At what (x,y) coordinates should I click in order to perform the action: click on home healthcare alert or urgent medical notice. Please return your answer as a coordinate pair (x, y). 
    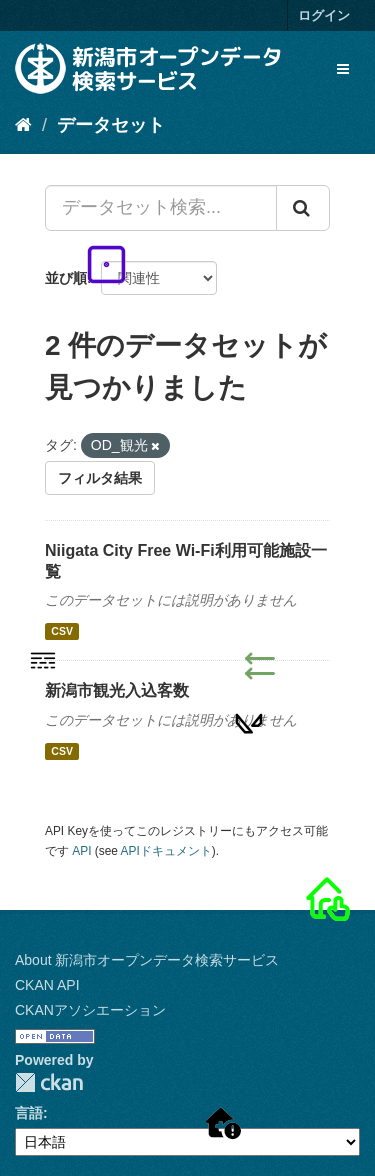
    Looking at the image, I should click on (222, 1122).